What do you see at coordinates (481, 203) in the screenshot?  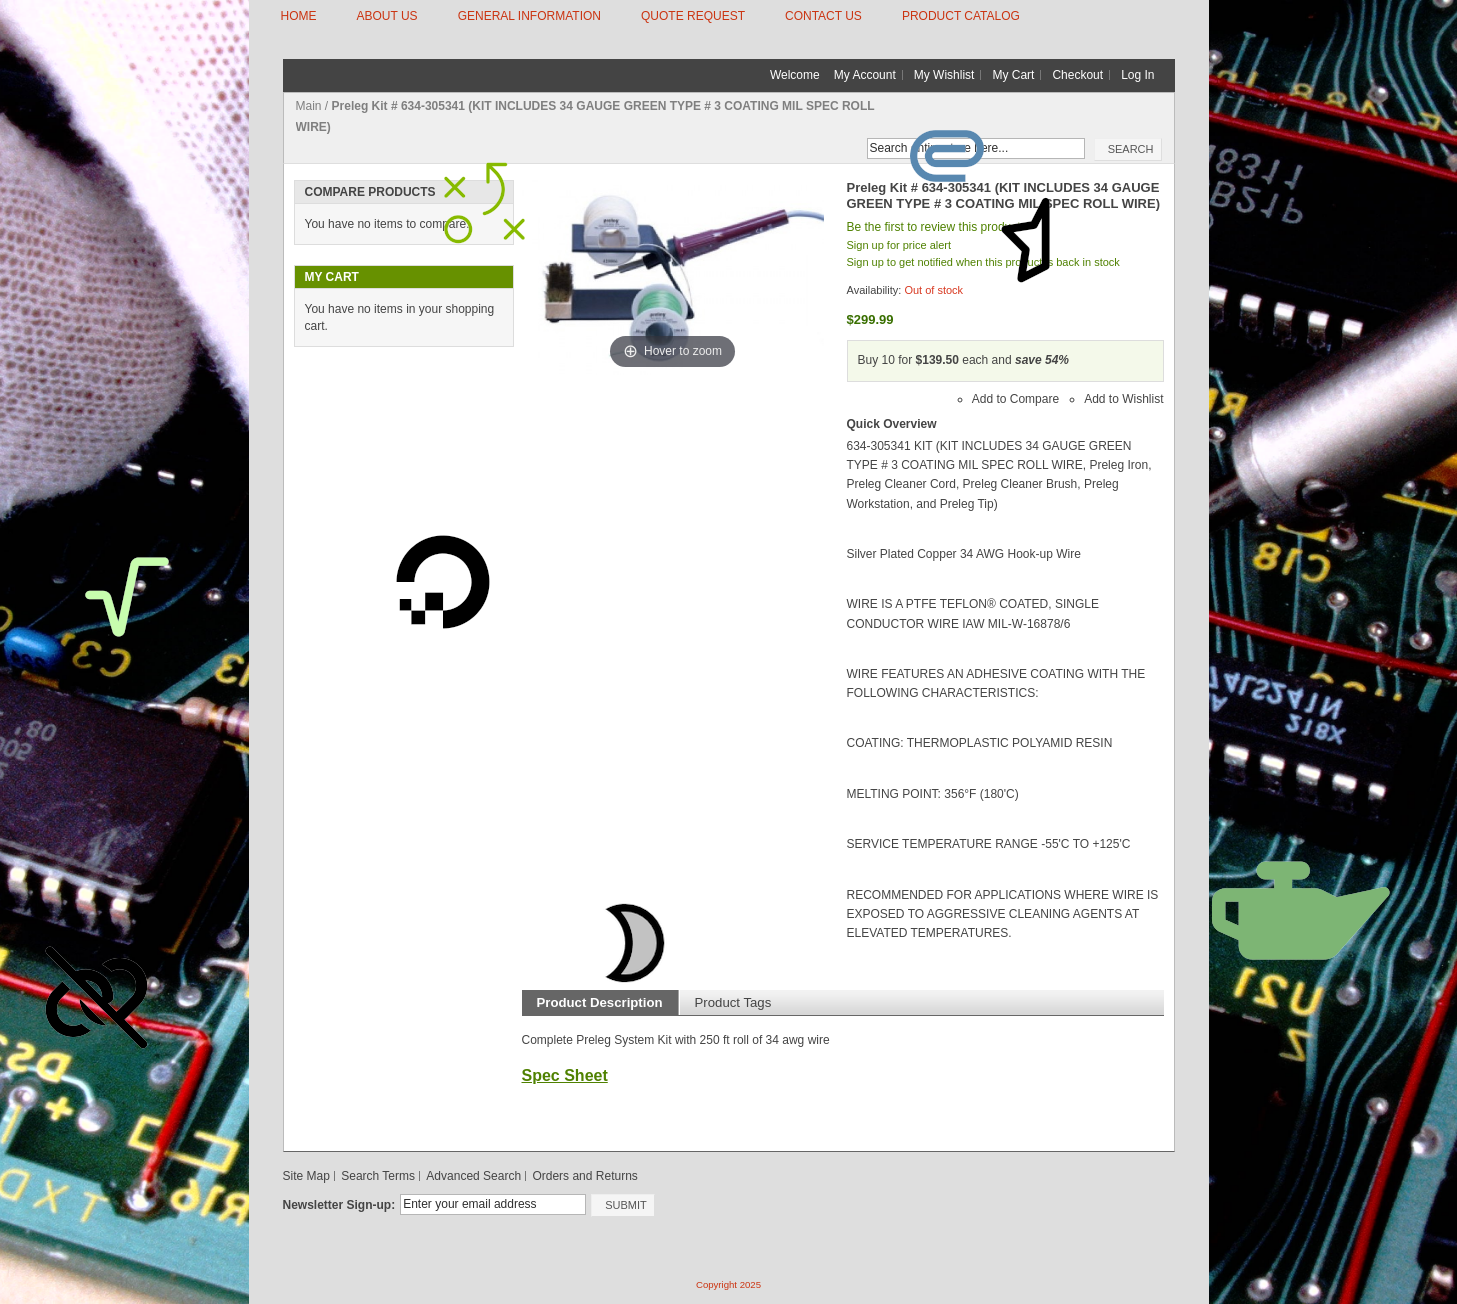 I see `view strategy or game plan` at bounding box center [481, 203].